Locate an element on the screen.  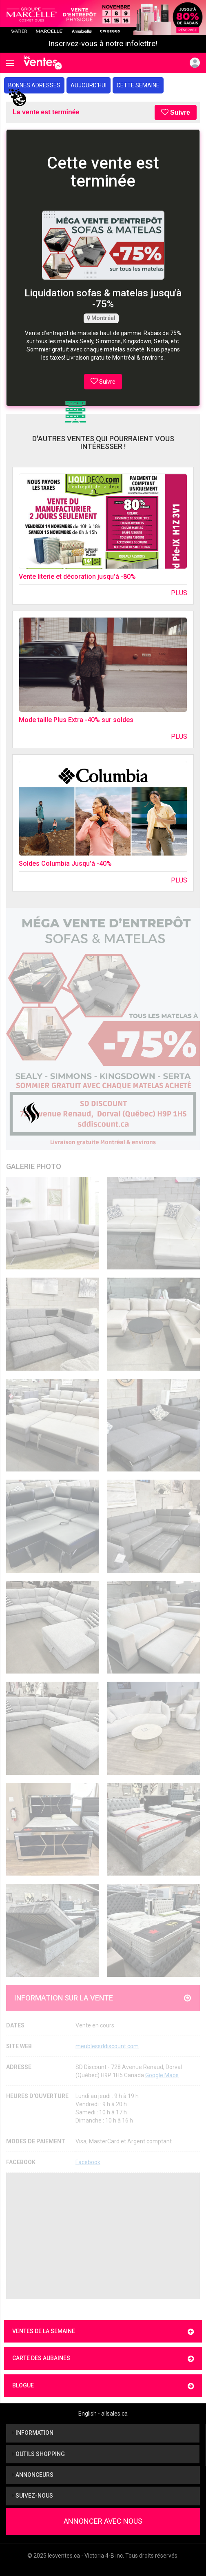
indicates heat or high temperature status is located at coordinates (31, 1113).